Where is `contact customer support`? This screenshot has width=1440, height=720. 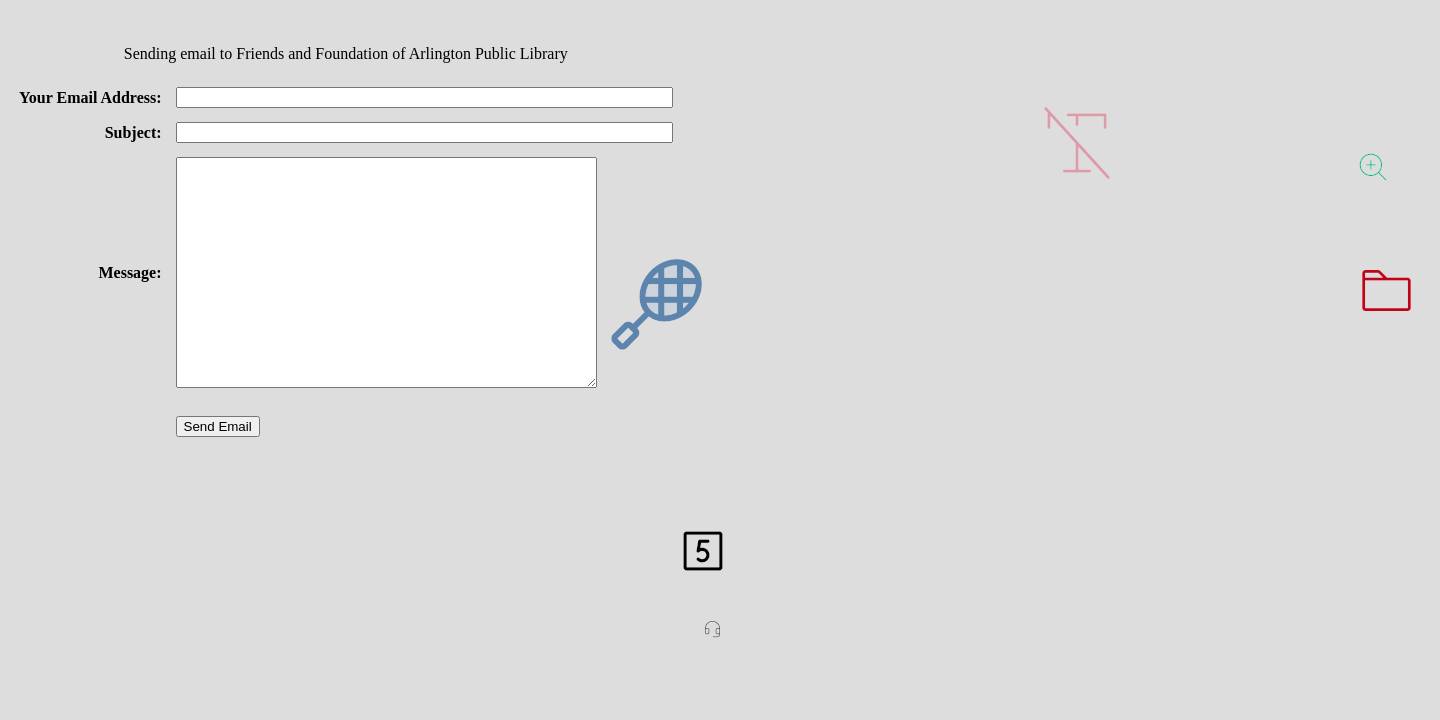 contact customer support is located at coordinates (712, 628).